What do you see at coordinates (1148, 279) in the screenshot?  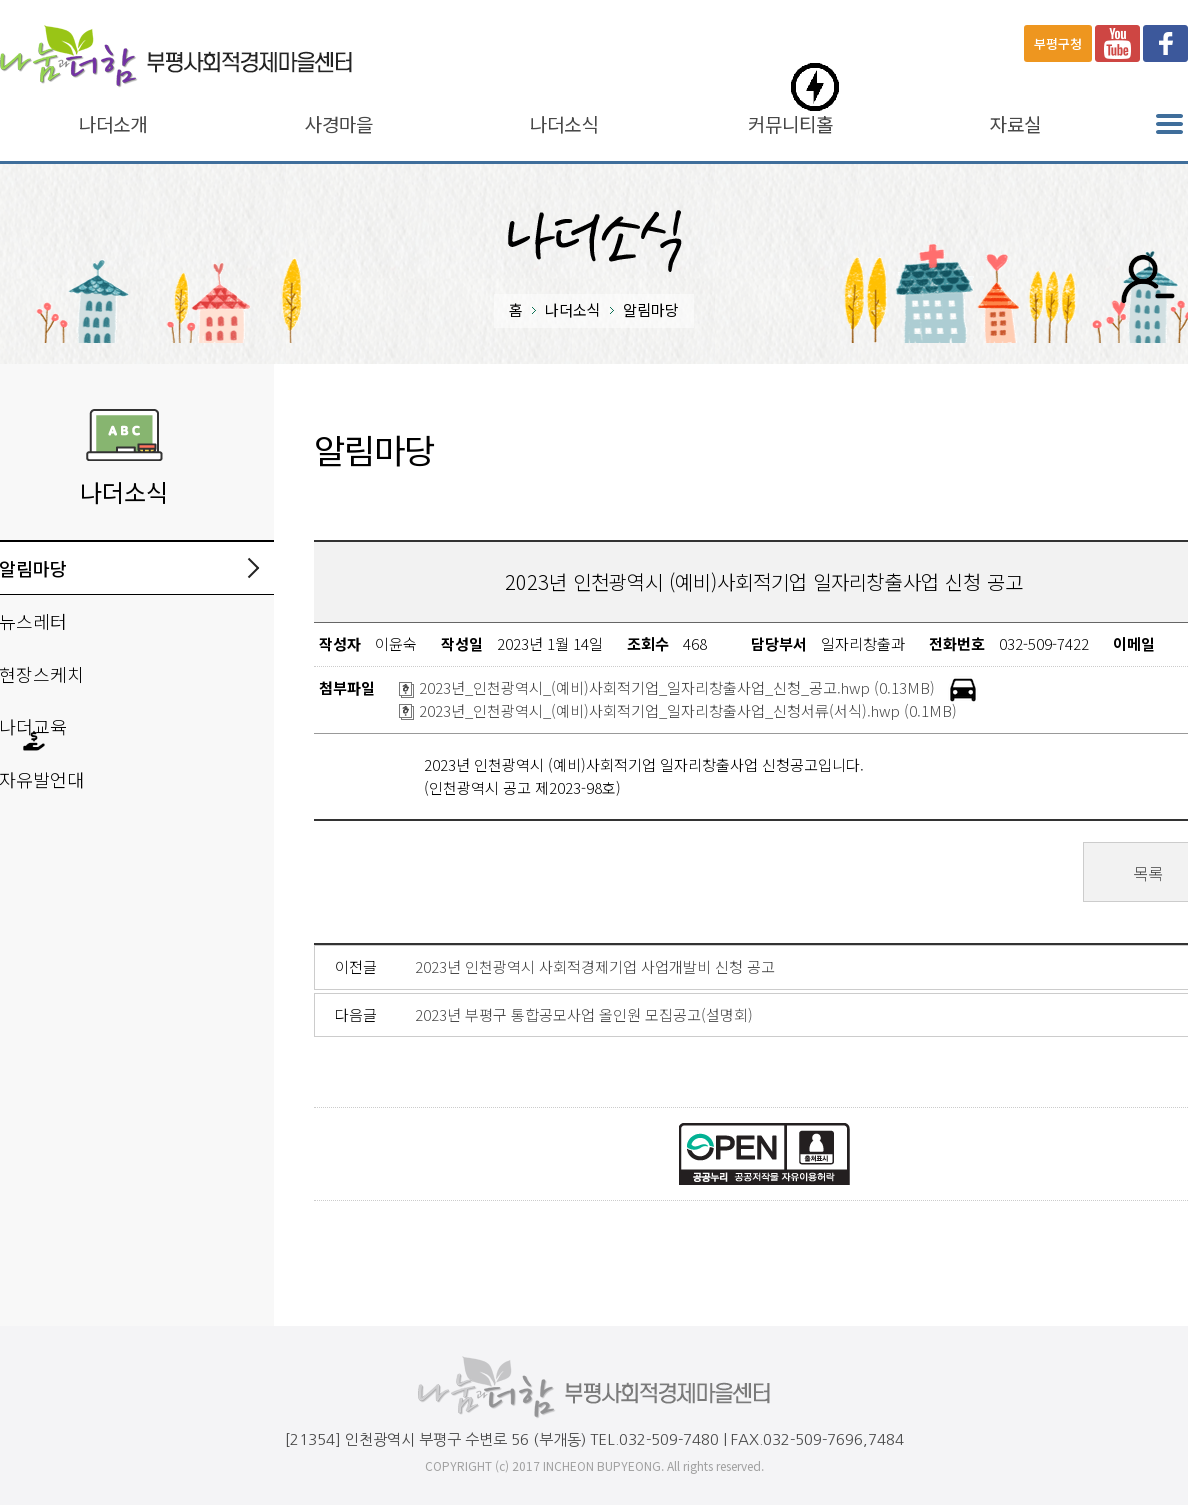 I see `remove a user or contact` at bounding box center [1148, 279].